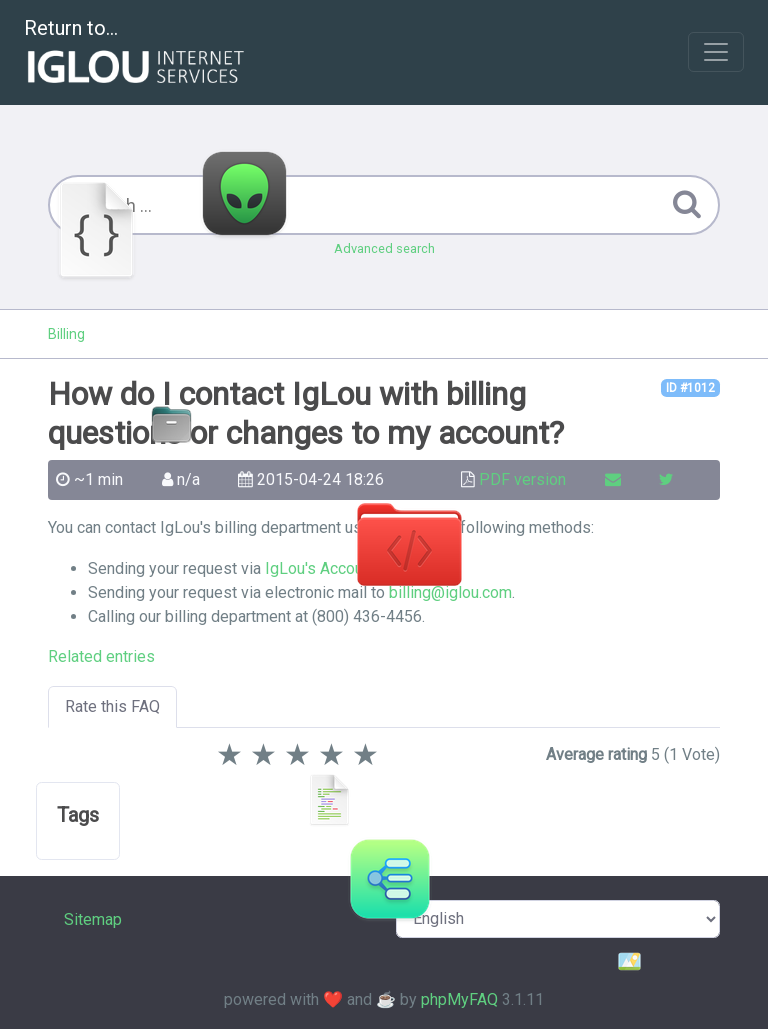 This screenshot has width=768, height=1029. I want to click on launch alien arena game, so click(244, 193).